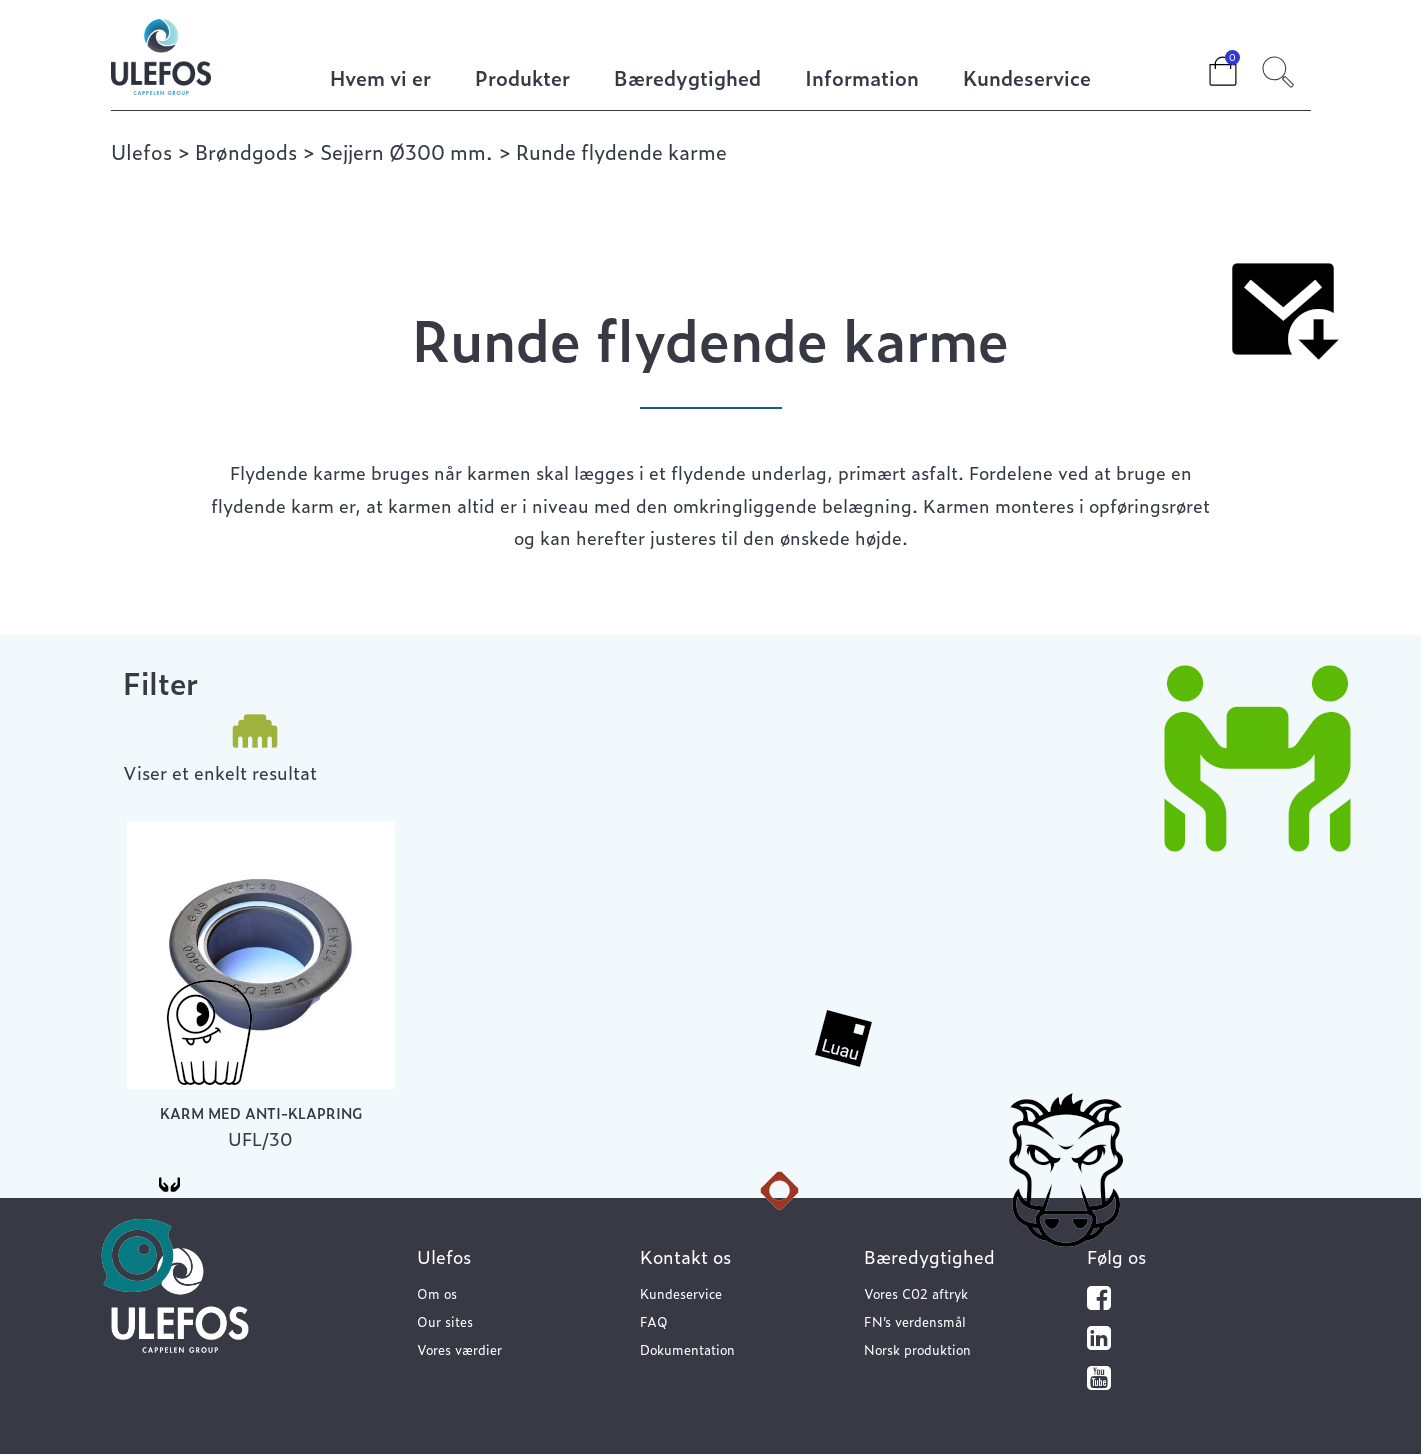 Image resolution: width=1421 pixels, height=1454 pixels. Describe the element at coordinates (779, 1190) in the screenshot. I see `cloudsmith logo` at that location.